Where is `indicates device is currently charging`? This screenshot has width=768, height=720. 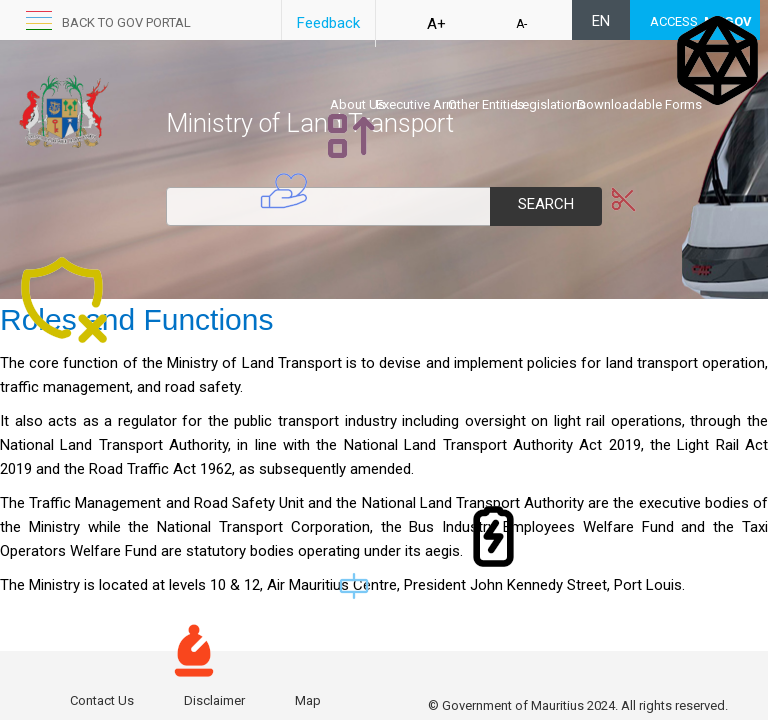 indicates device is currently charging is located at coordinates (493, 536).